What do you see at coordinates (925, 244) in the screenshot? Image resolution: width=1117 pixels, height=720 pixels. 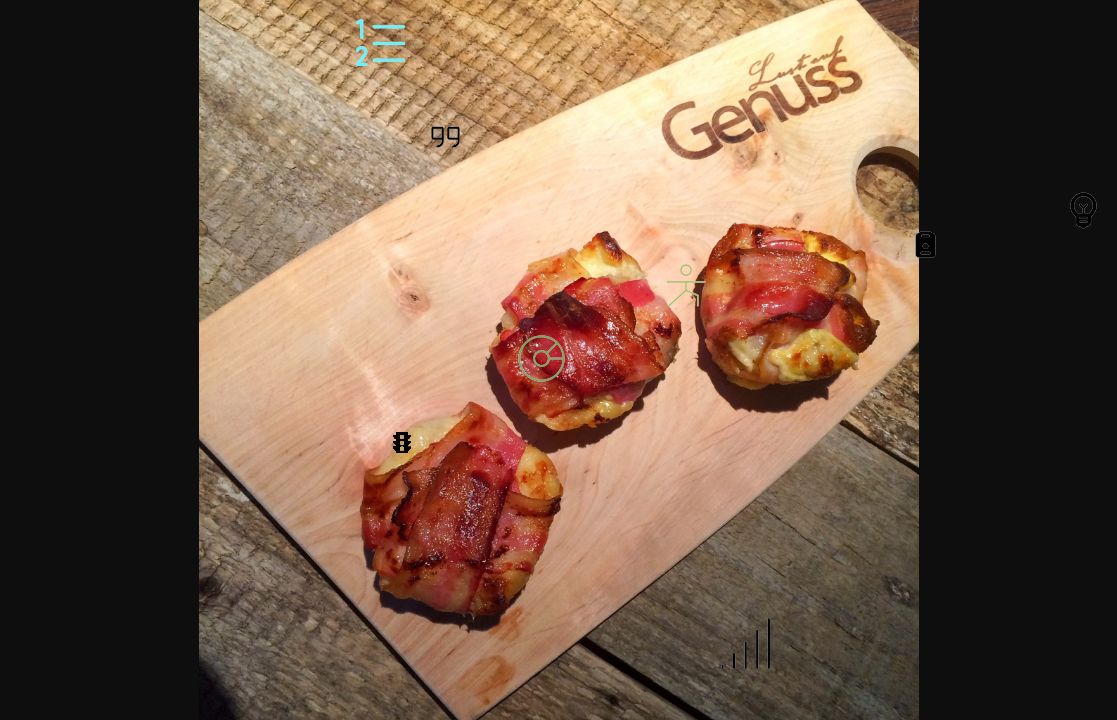 I see `view user profile or personnel record` at bounding box center [925, 244].